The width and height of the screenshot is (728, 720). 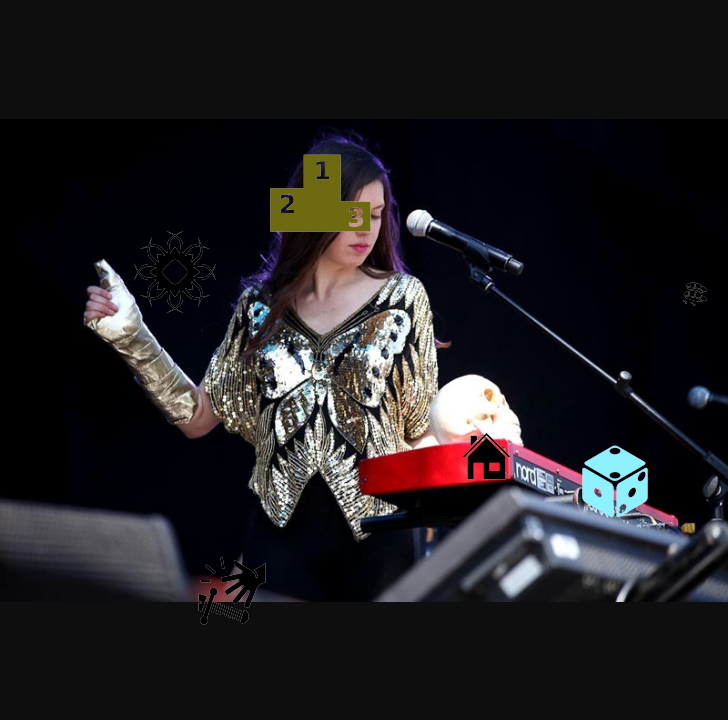 I want to click on drop or release current weapon, so click(x=232, y=591).